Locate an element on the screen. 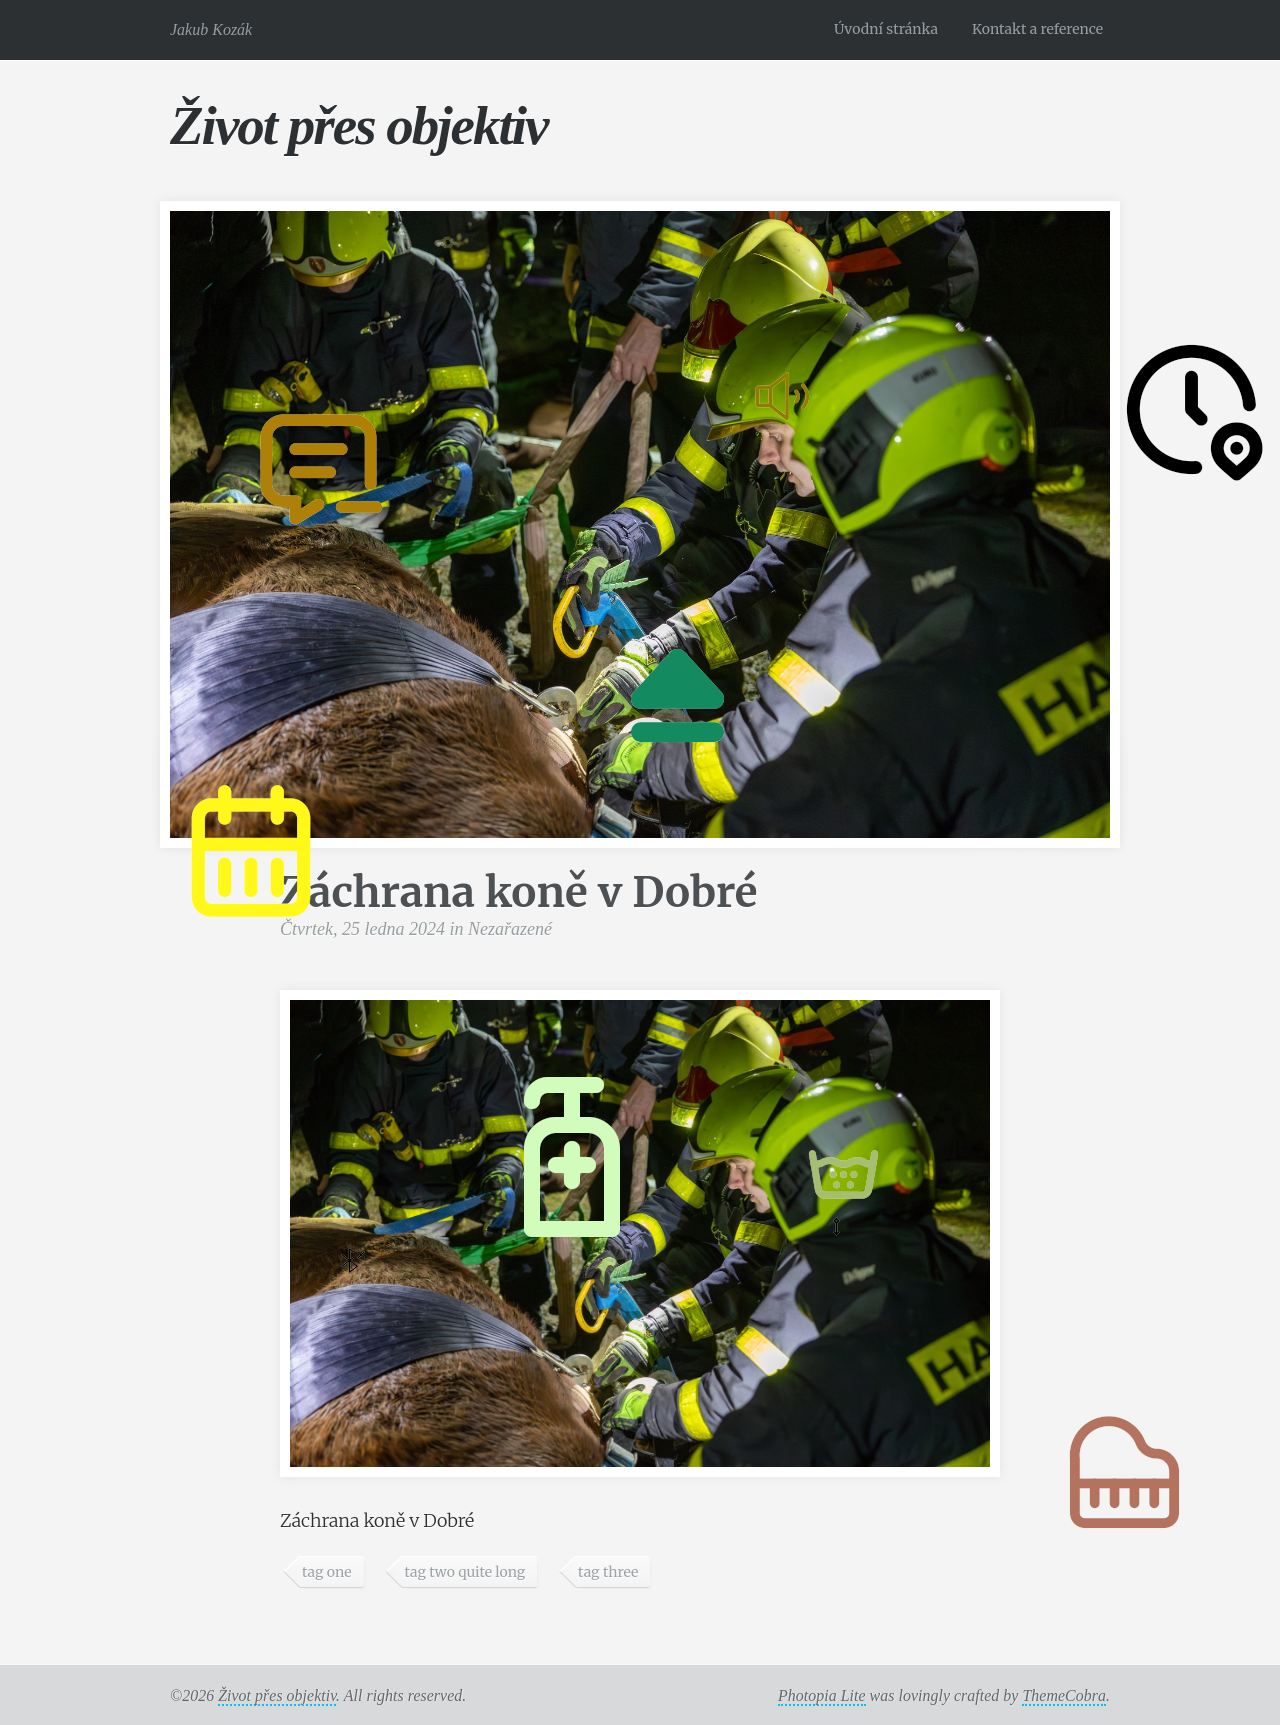  wash at high temperature setting (5 dots) is located at coordinates (843, 1174).